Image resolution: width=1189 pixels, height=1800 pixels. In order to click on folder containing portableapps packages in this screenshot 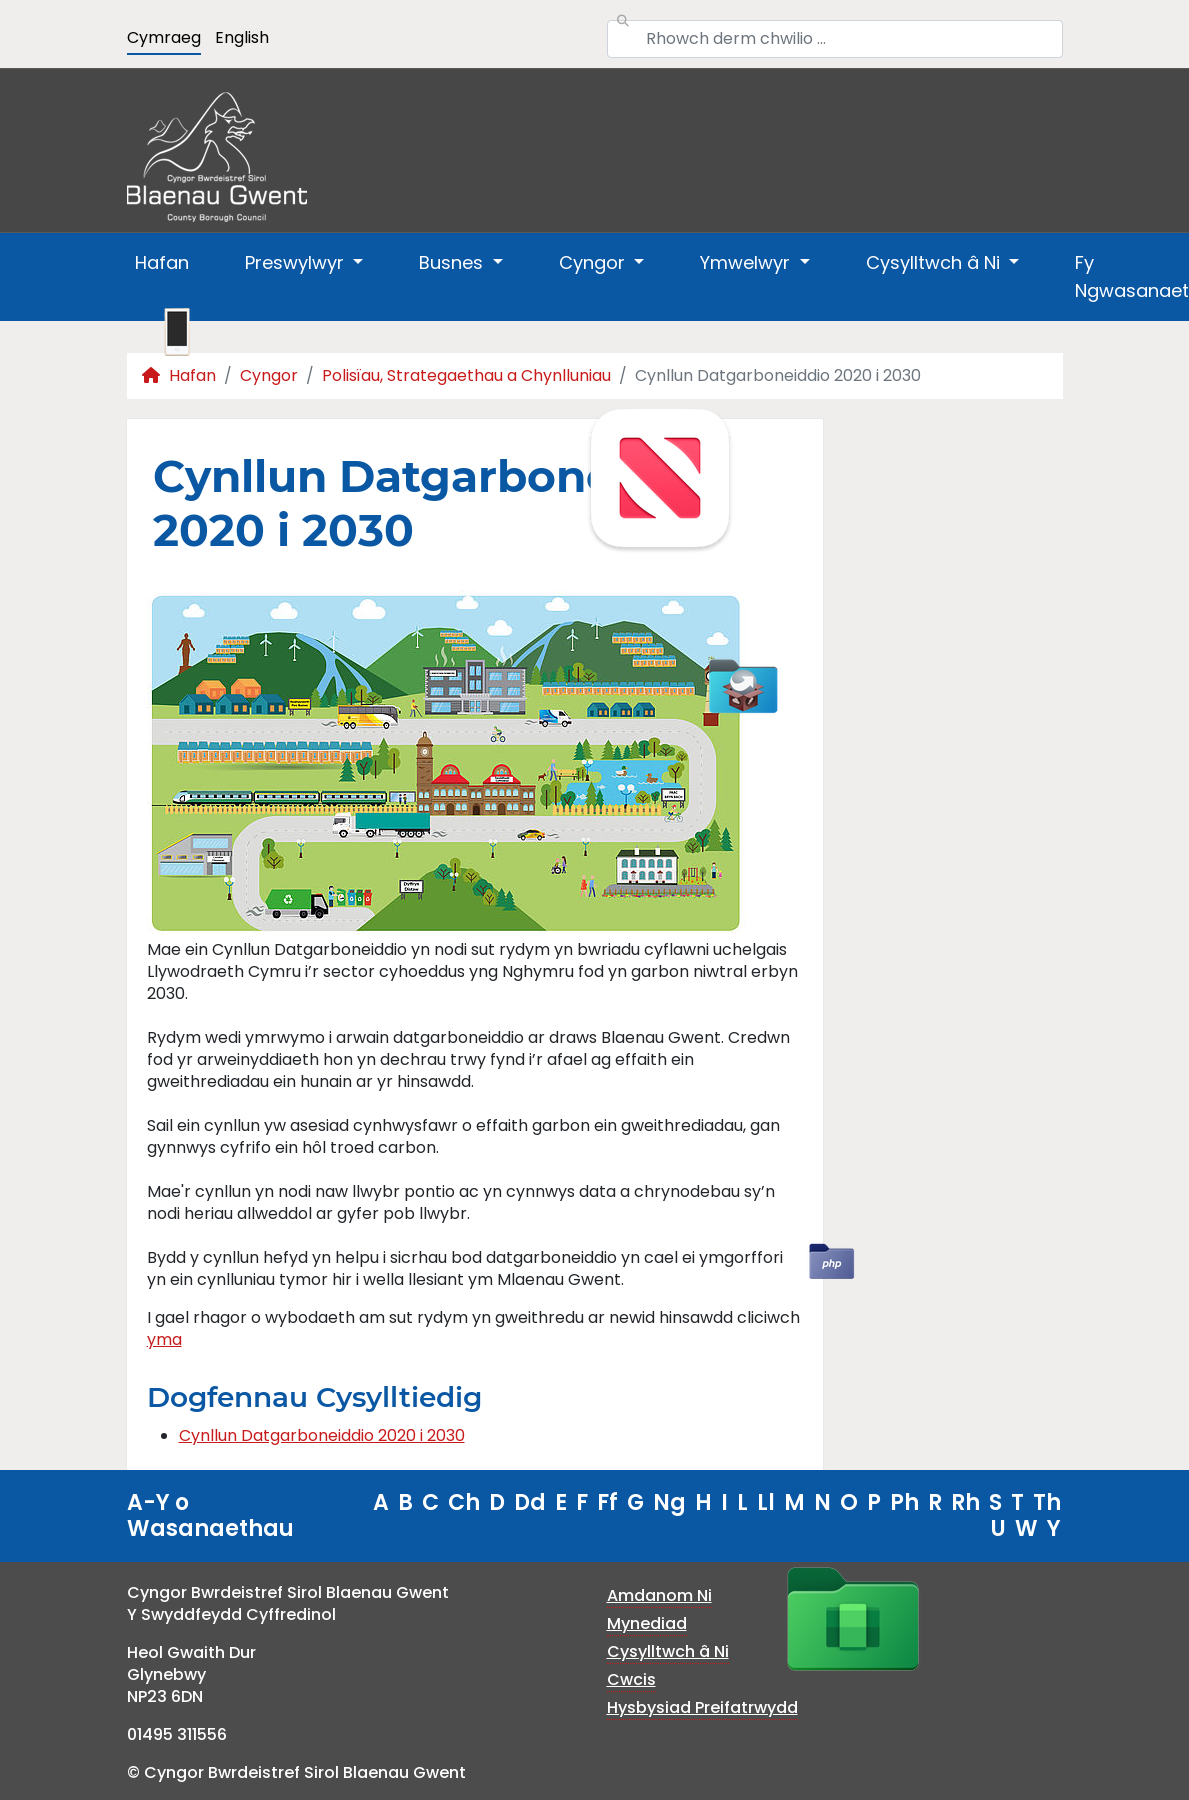, I will do `click(743, 688)`.